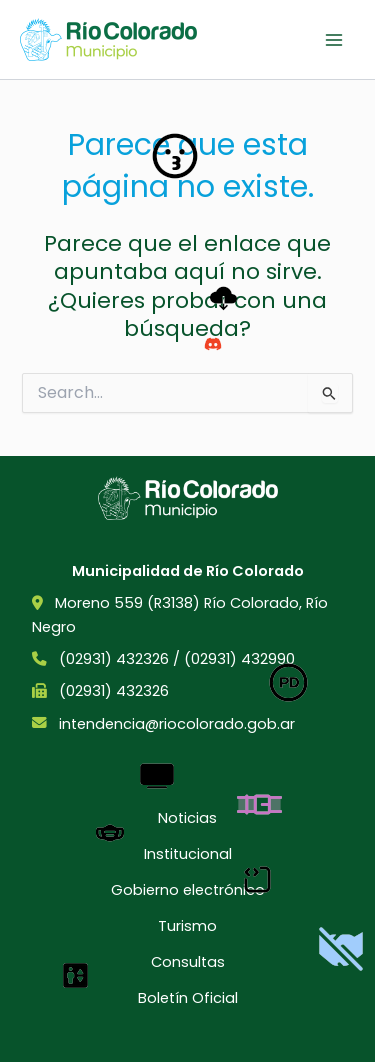 This screenshot has width=375, height=1062. What do you see at coordinates (110, 833) in the screenshot?
I see `indicates face mask required` at bounding box center [110, 833].